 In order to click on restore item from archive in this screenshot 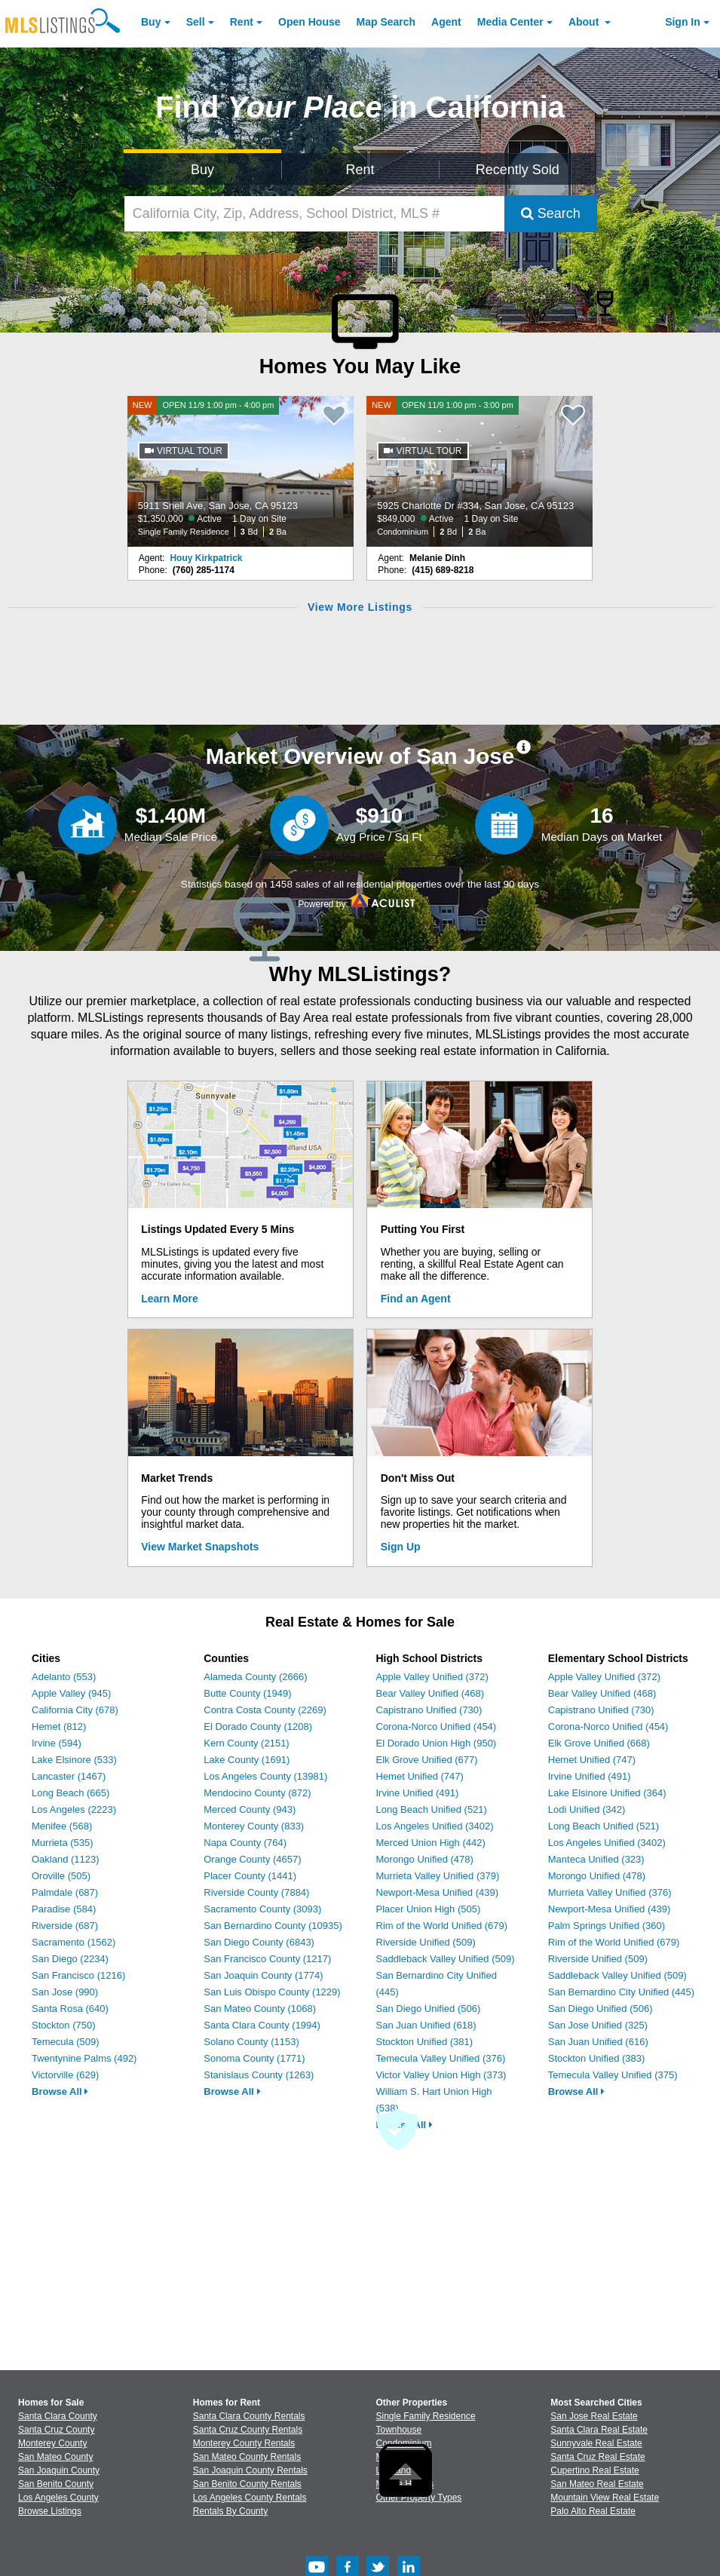, I will do `click(406, 2470)`.